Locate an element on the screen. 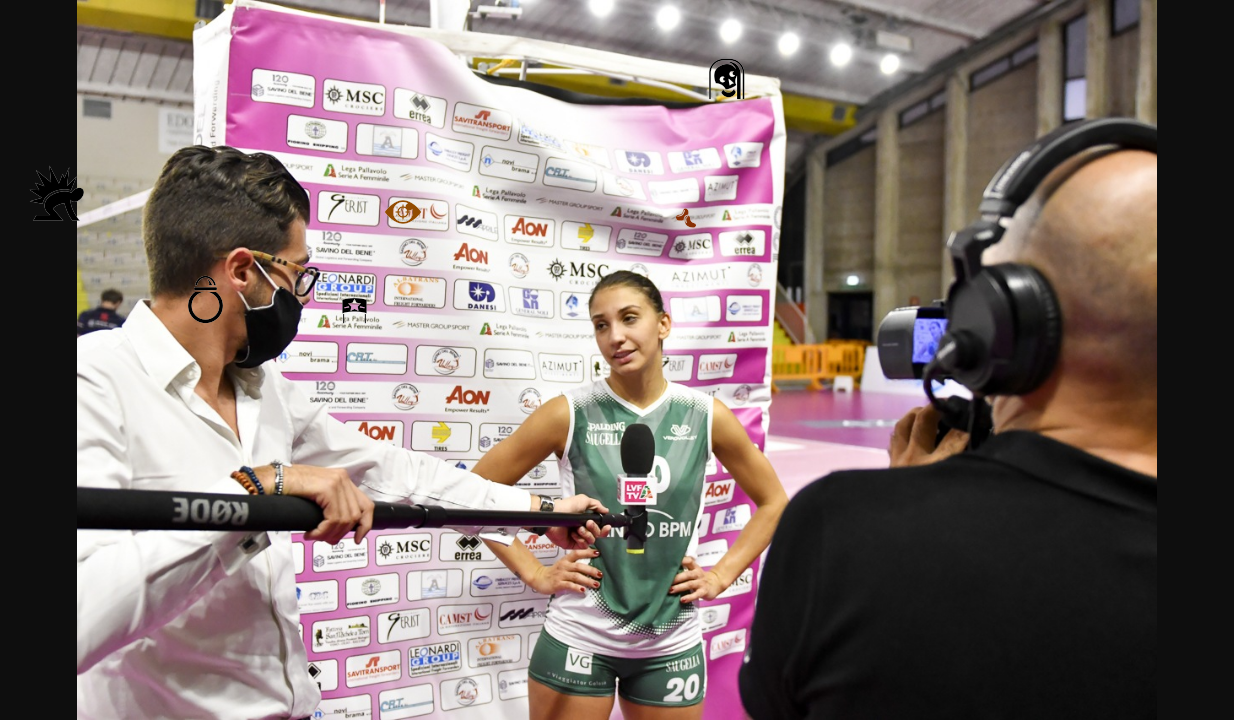 The image size is (1234, 720). focus or target tracking mode is located at coordinates (403, 212).